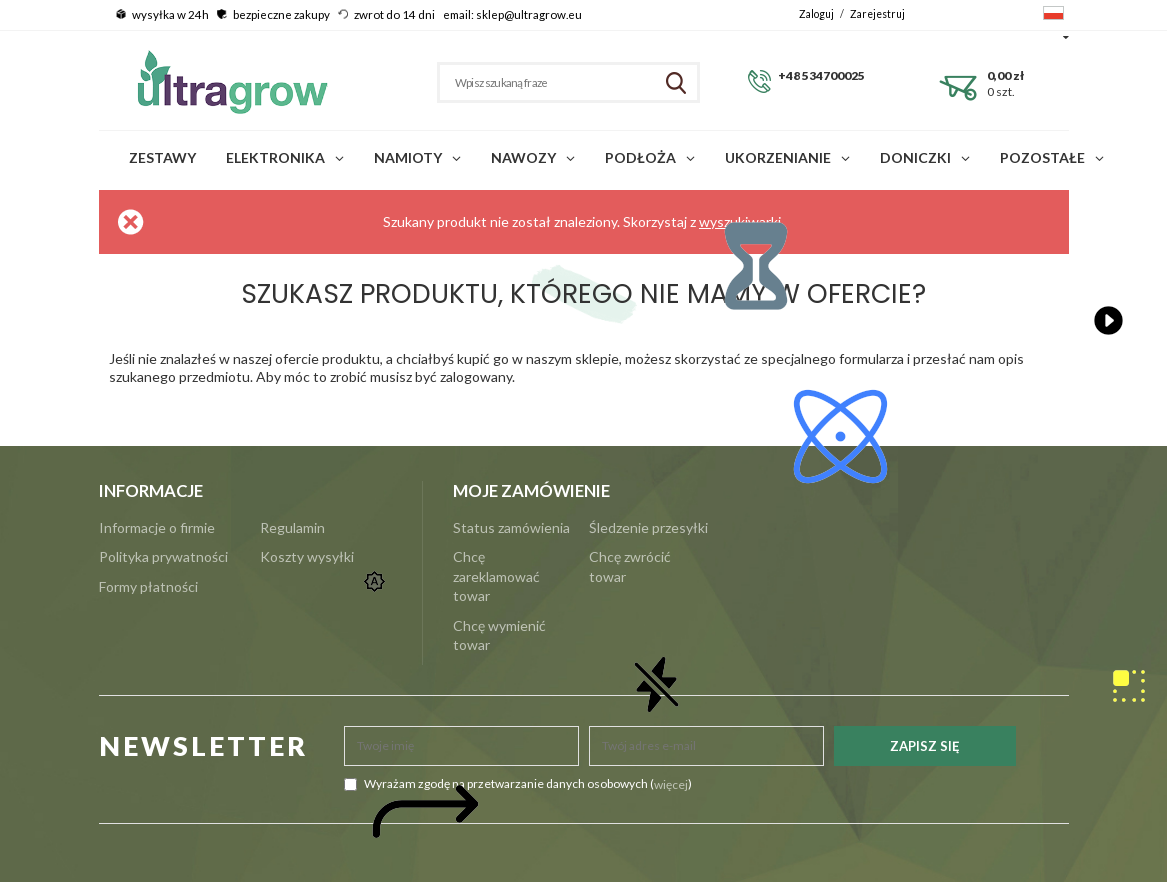 The height and width of the screenshot is (882, 1167). What do you see at coordinates (840, 436) in the screenshot?
I see `access science or chemistry features` at bounding box center [840, 436].